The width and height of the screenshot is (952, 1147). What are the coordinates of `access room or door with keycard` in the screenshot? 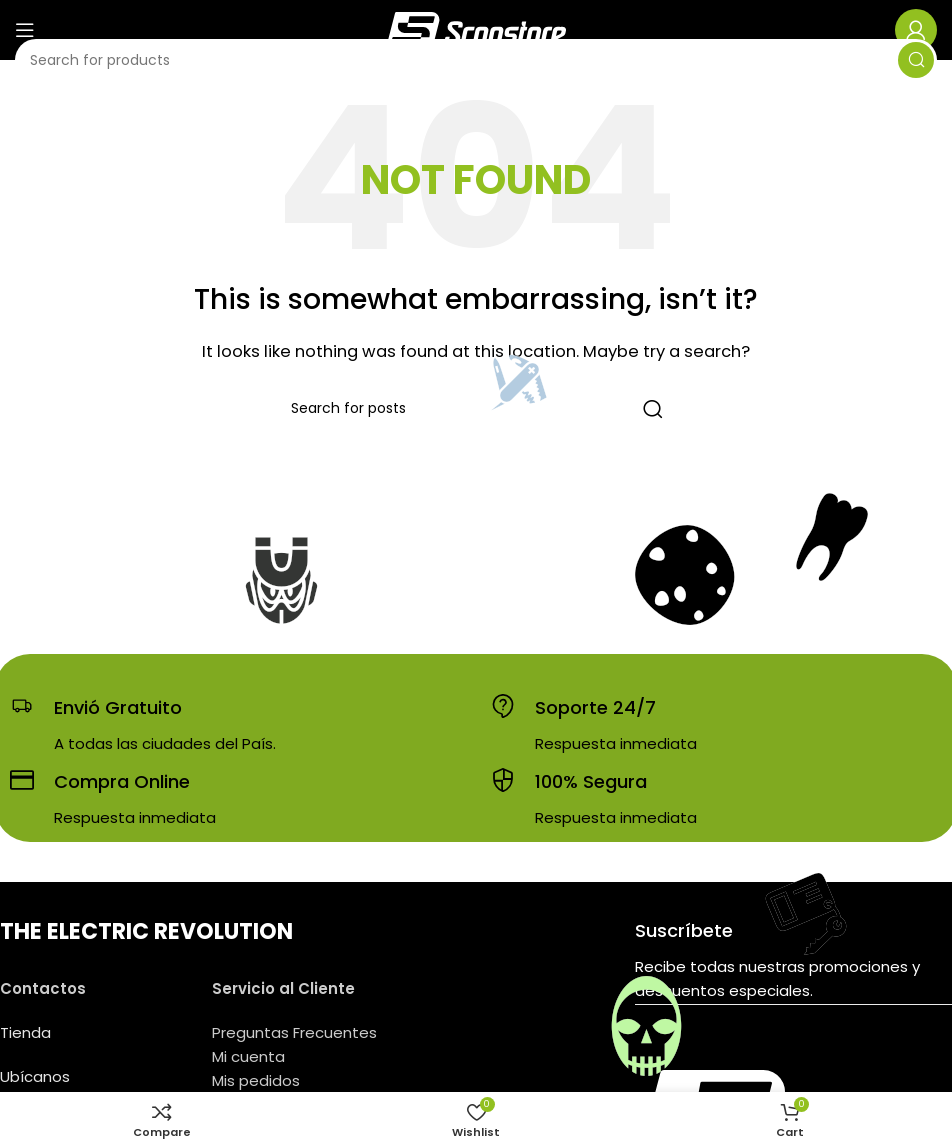 It's located at (806, 914).